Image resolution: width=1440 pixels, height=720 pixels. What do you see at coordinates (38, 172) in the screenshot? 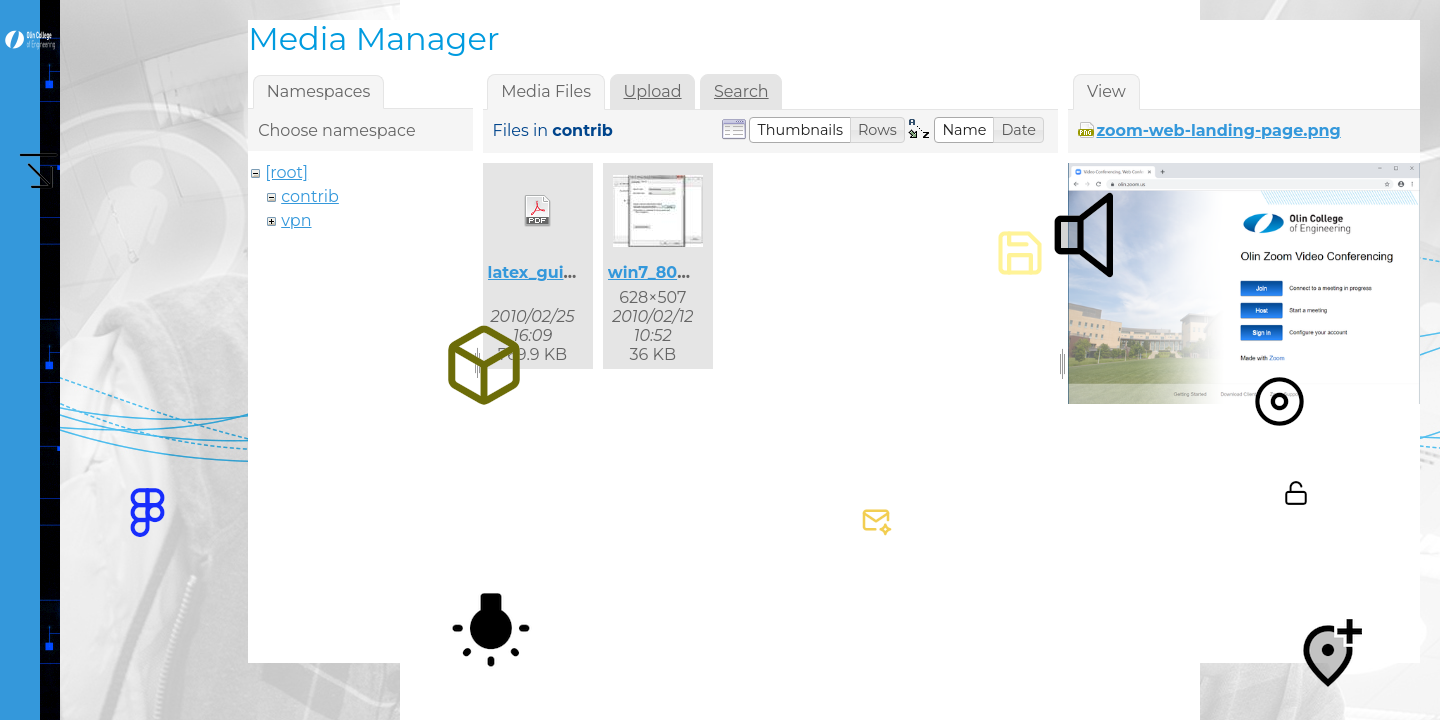
I see `move item to bottom-right corner` at bounding box center [38, 172].